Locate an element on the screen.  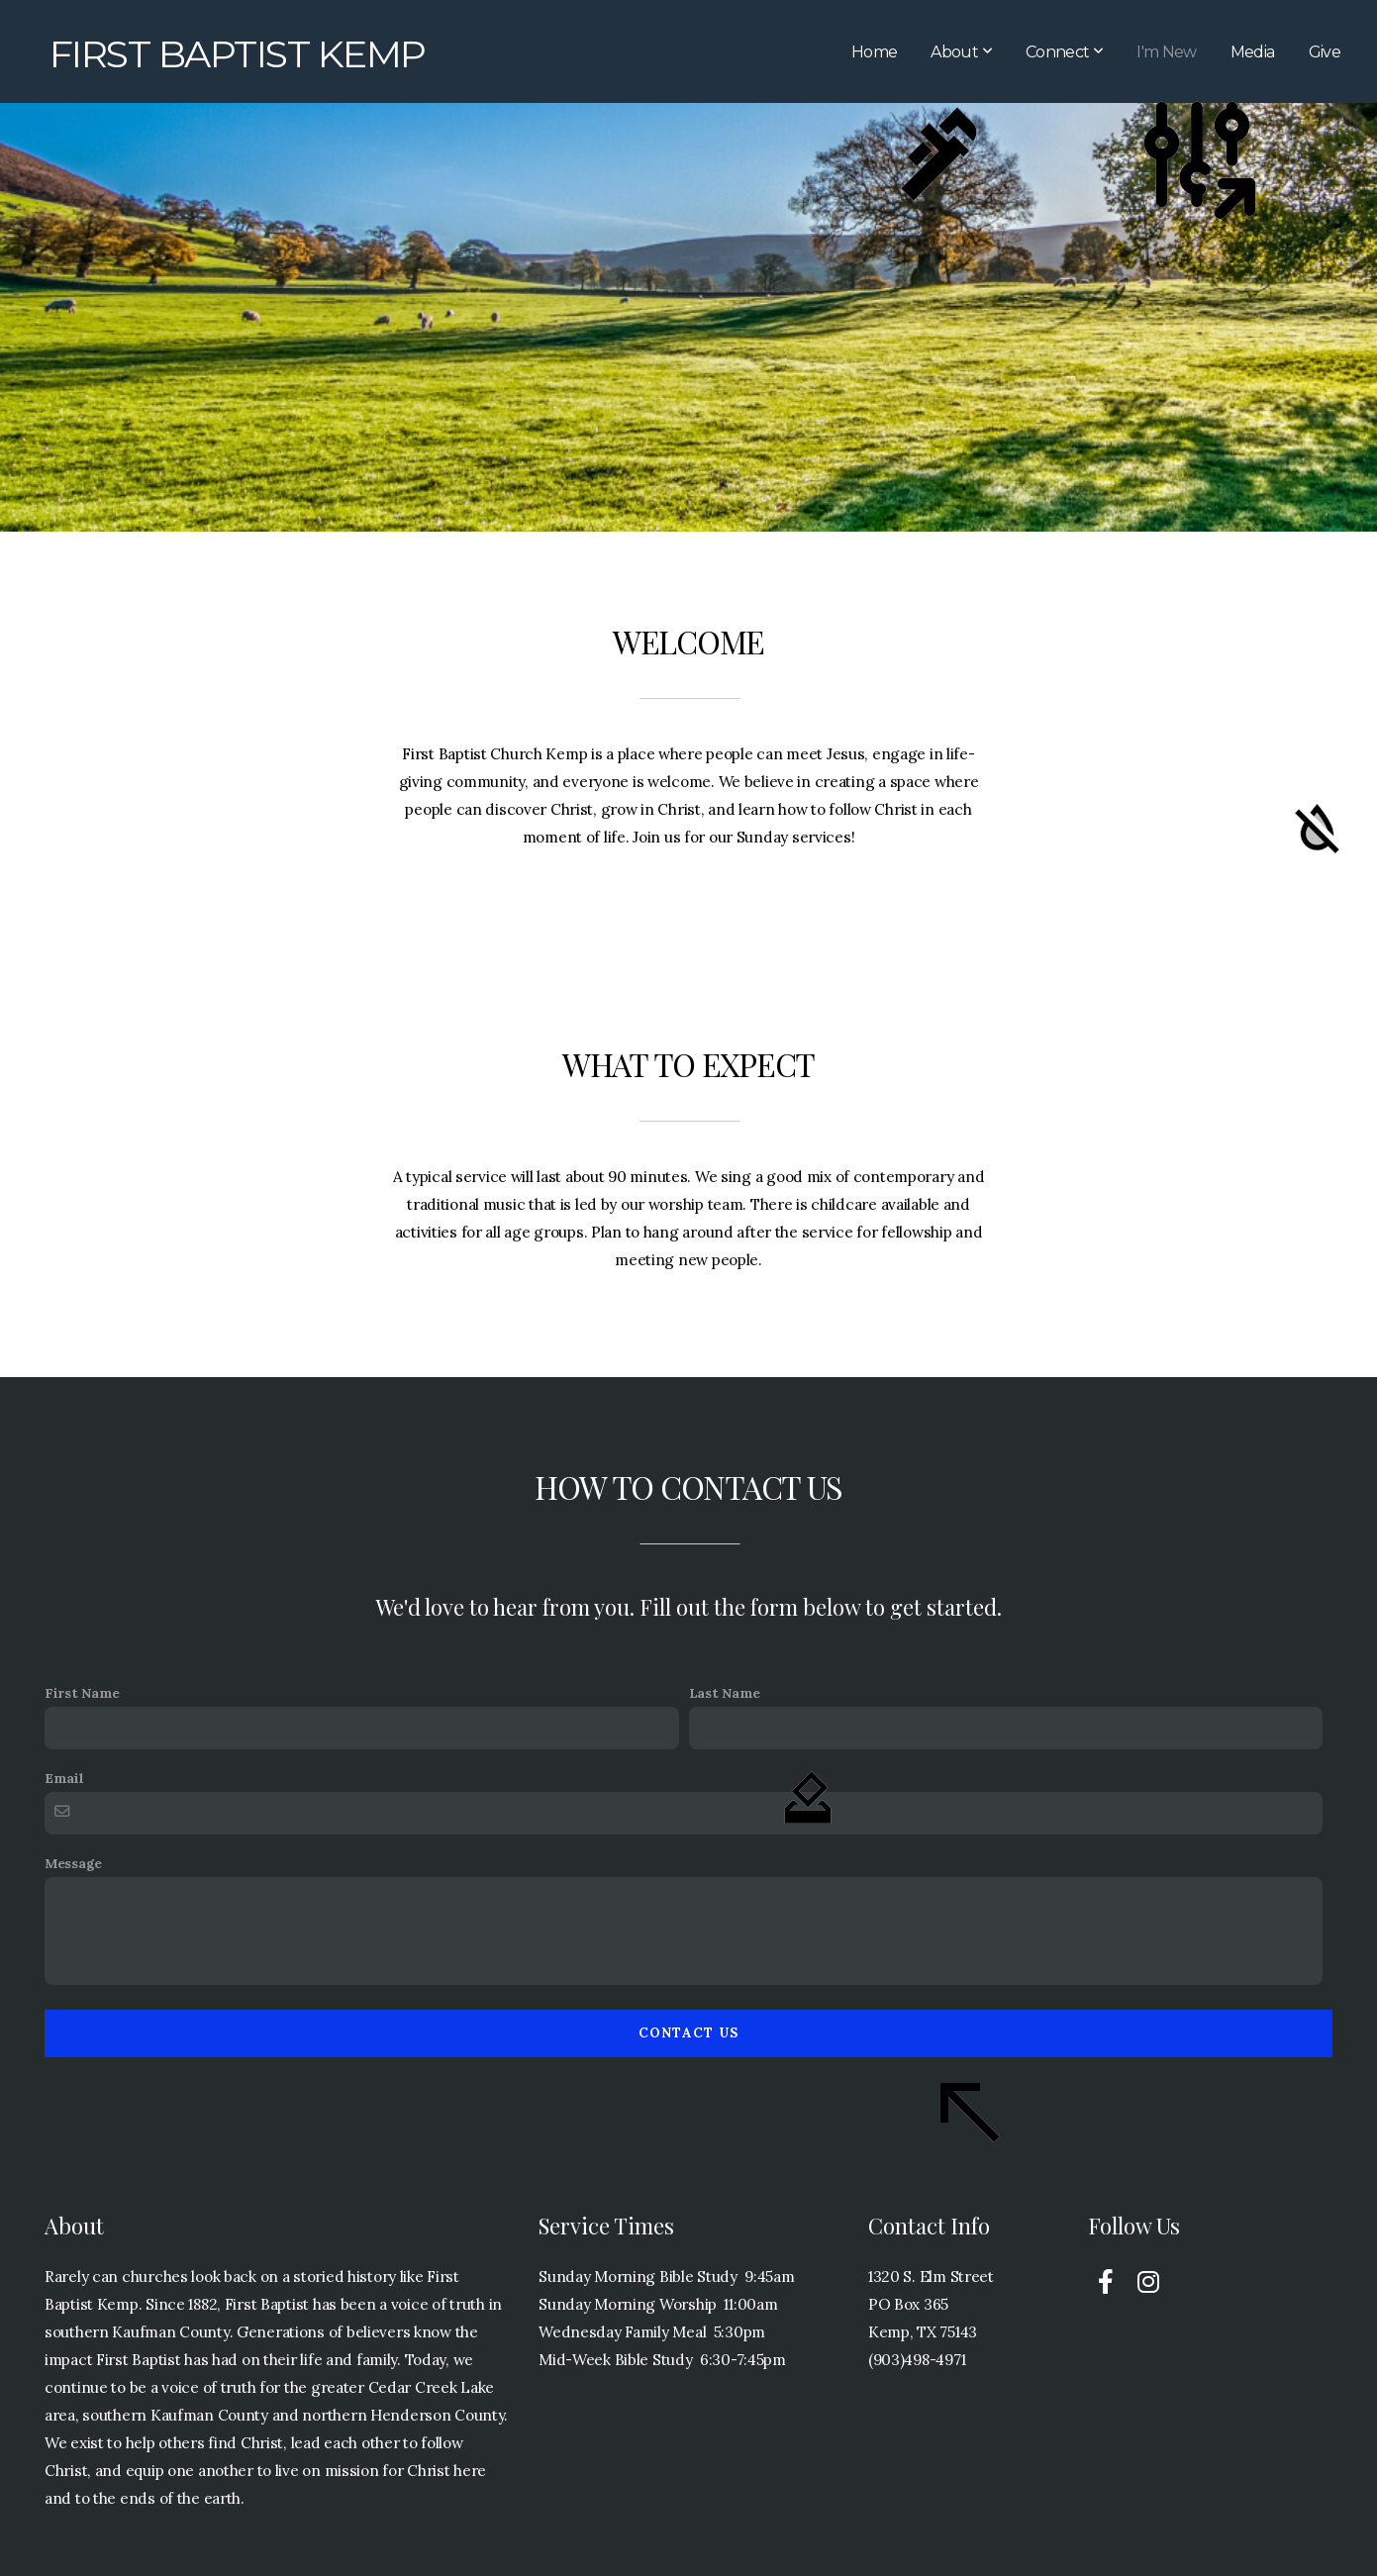
navigate to the northwest direction is located at coordinates (968, 2111).